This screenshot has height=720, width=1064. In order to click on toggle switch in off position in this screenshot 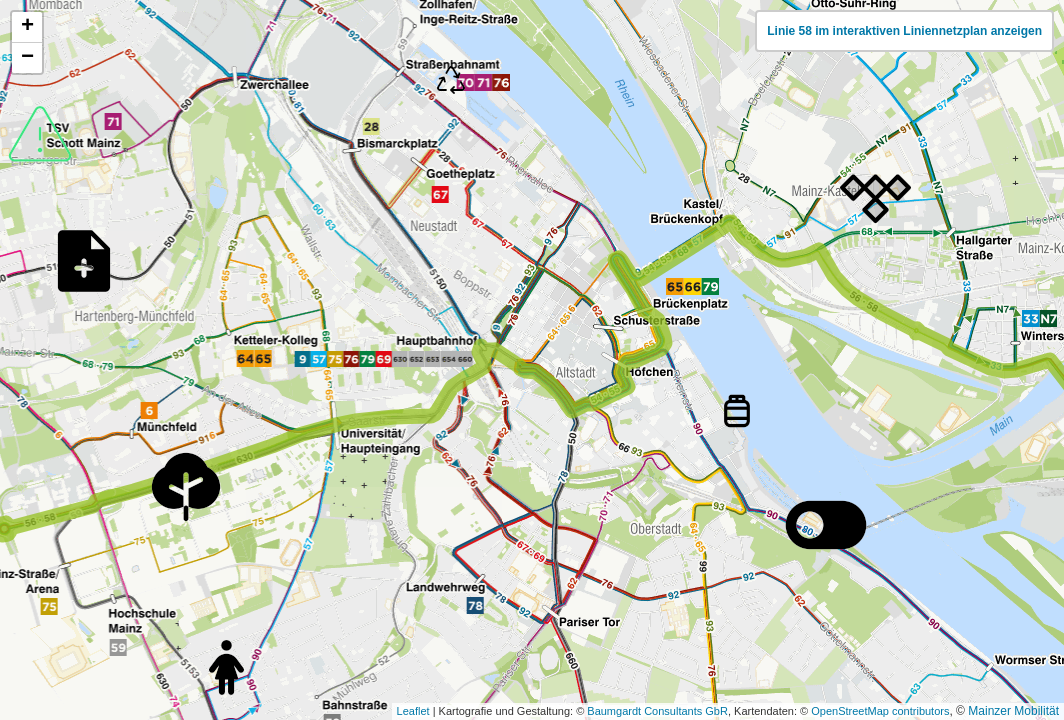, I will do `click(826, 525)`.